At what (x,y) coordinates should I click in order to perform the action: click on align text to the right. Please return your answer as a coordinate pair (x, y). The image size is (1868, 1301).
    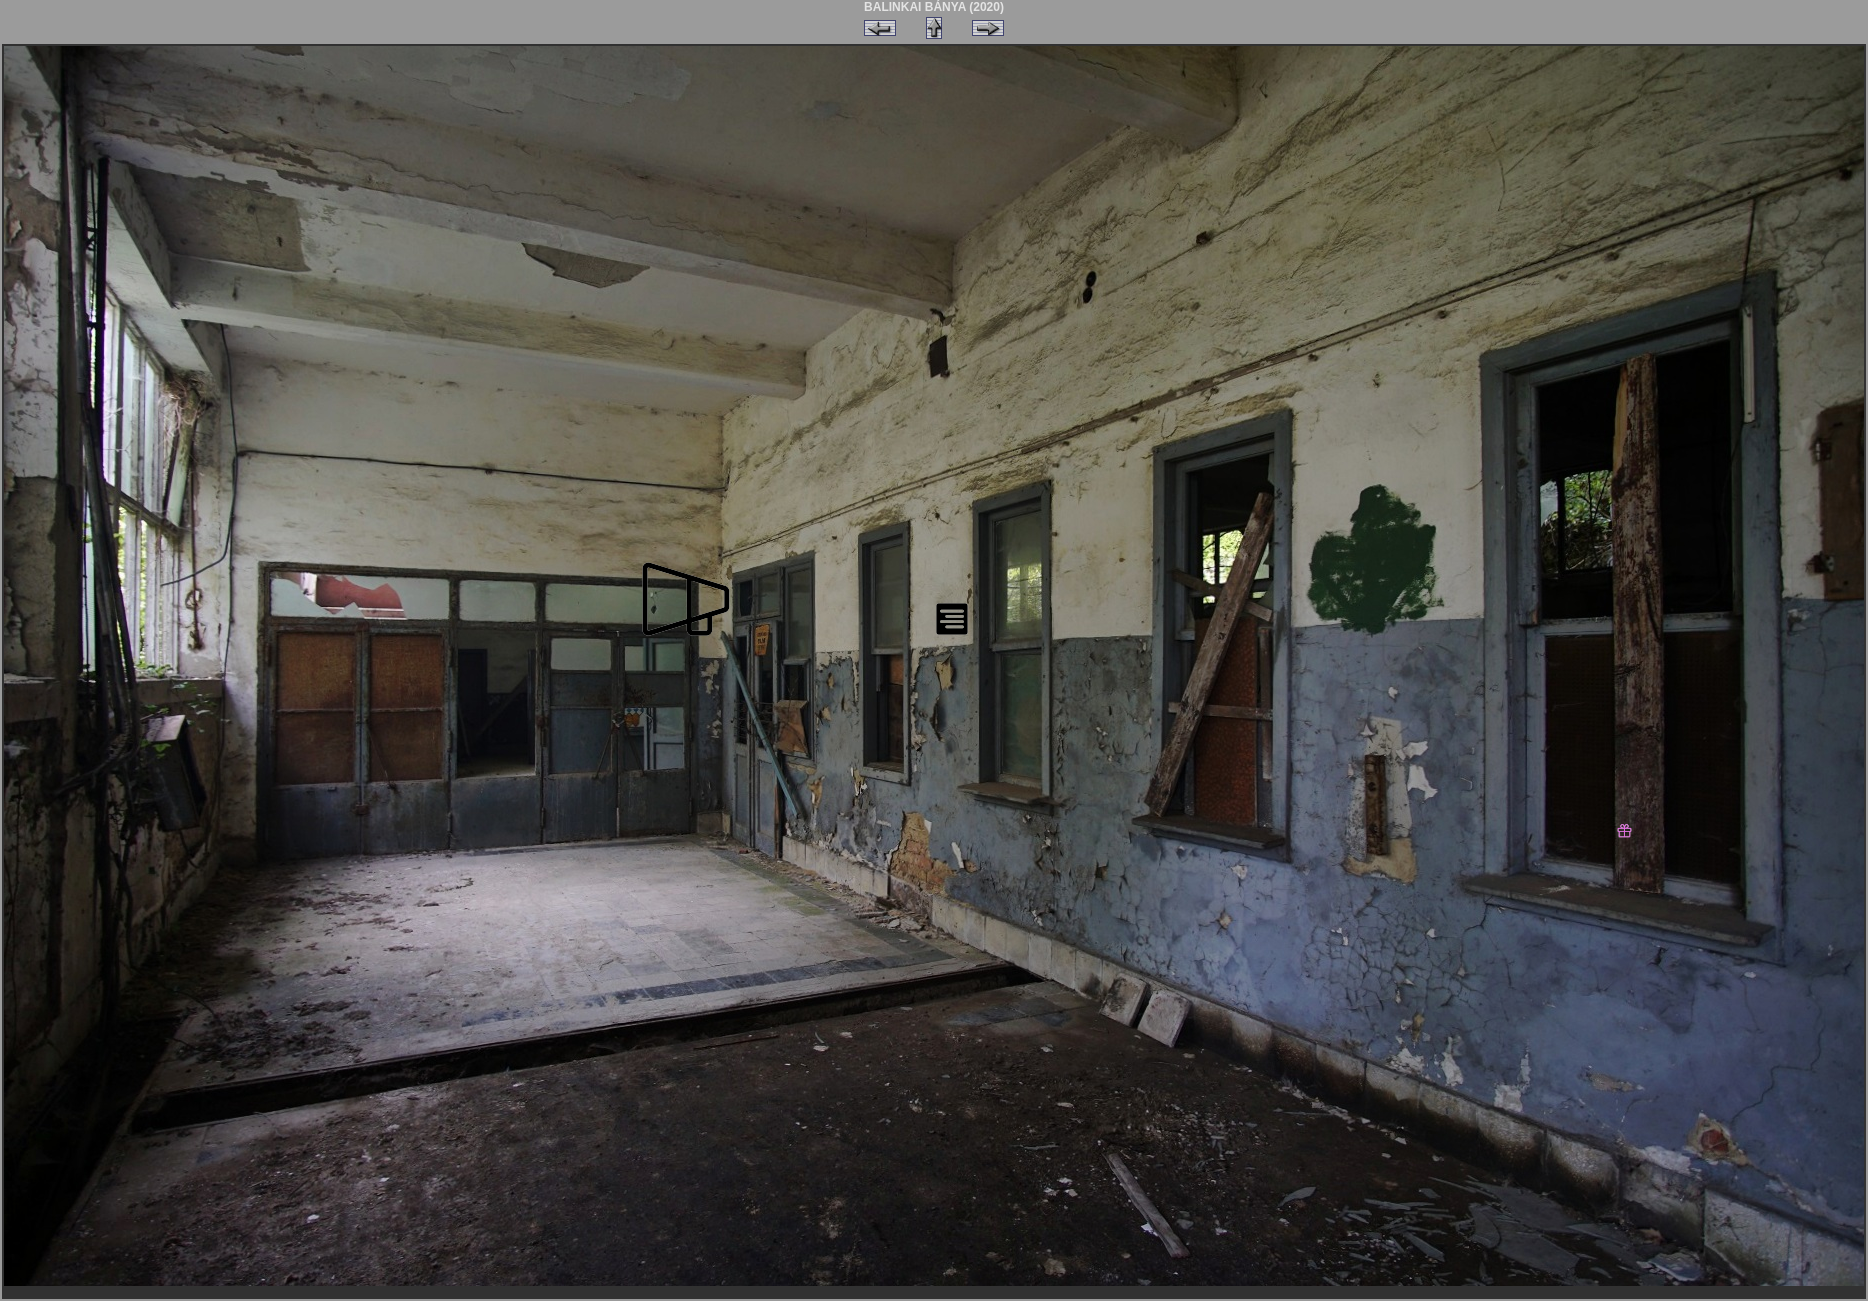
    Looking at the image, I should click on (952, 619).